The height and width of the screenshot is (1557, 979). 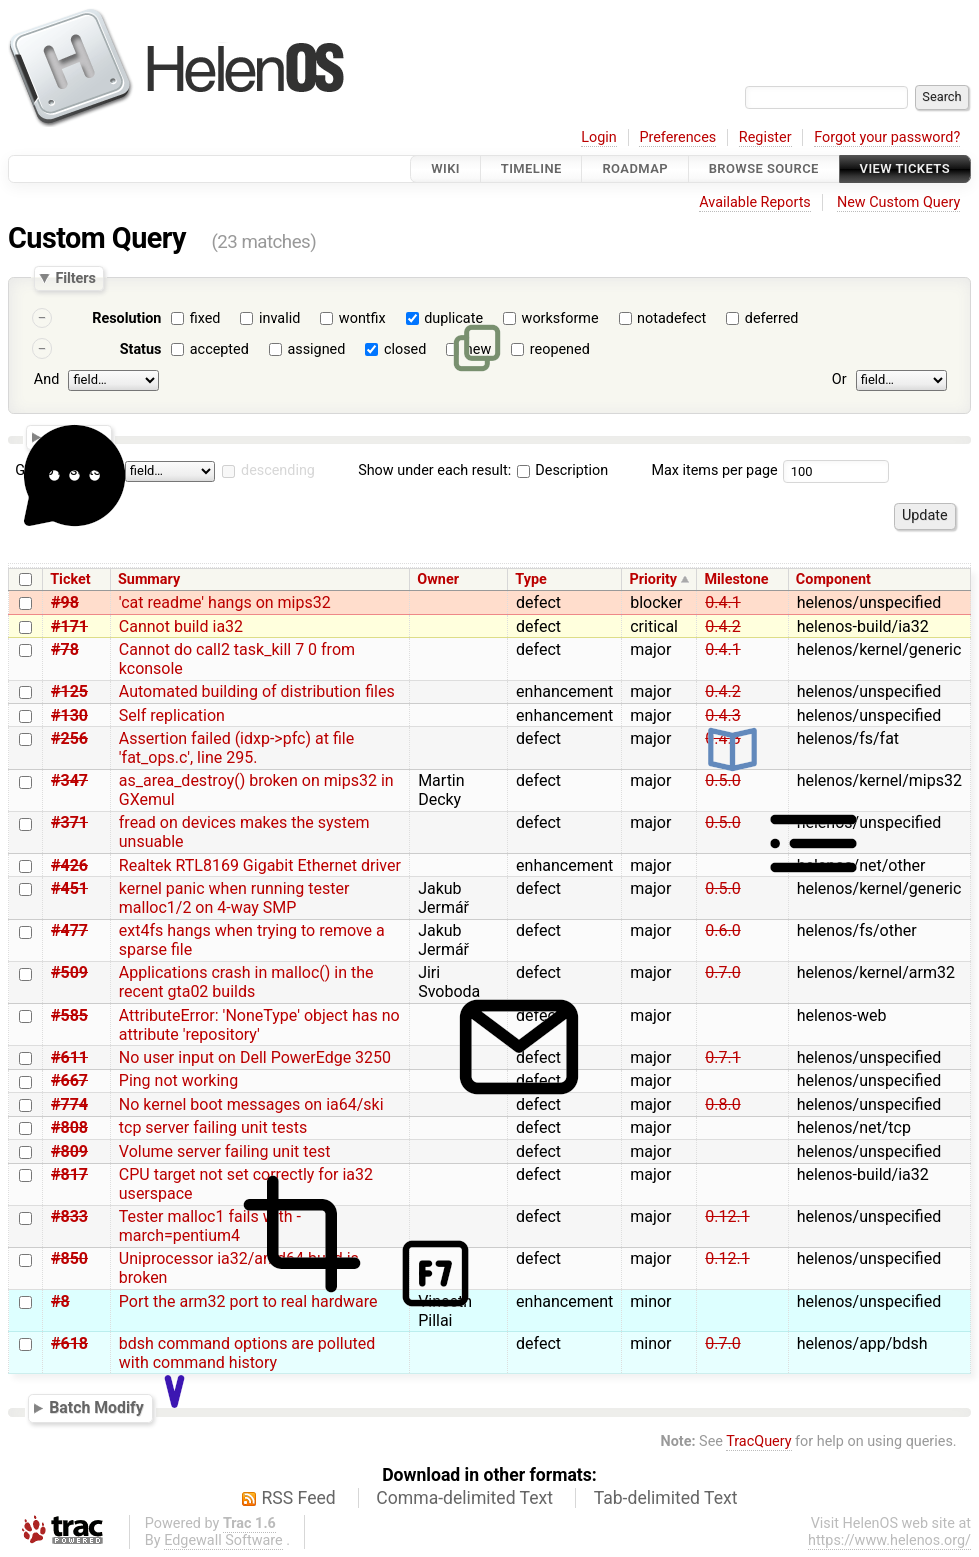 What do you see at coordinates (477, 348) in the screenshot?
I see `subtract or remove a layer from the stack` at bounding box center [477, 348].